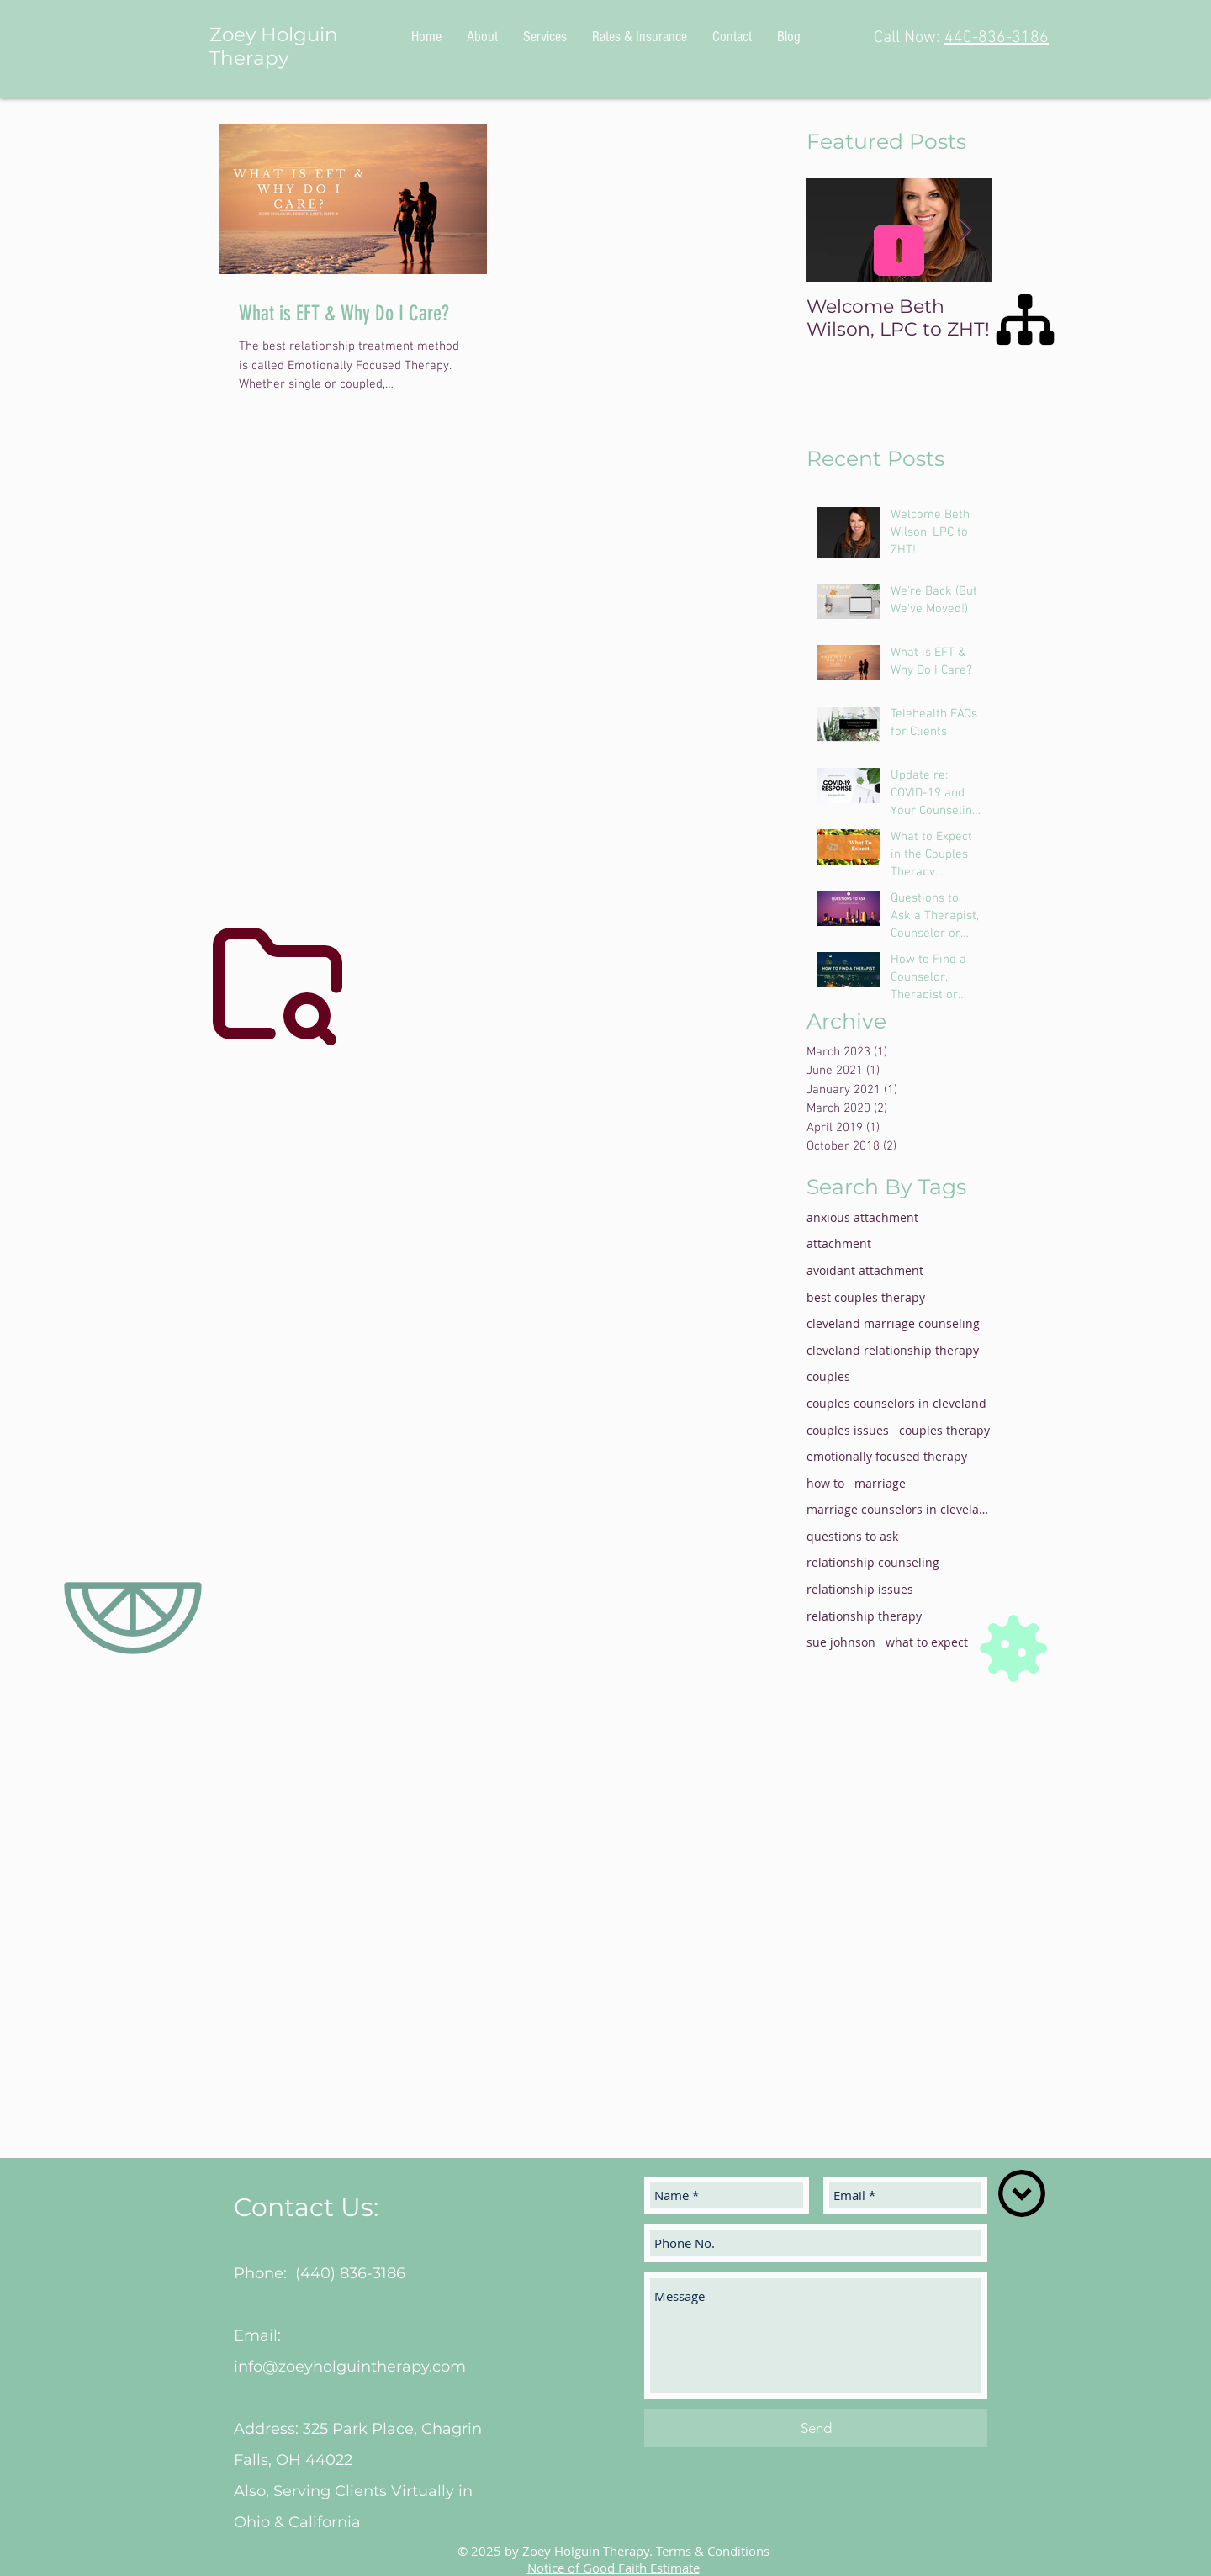 The image size is (1211, 2576). I want to click on indicates citrus or fruit-related content, so click(133, 1607).